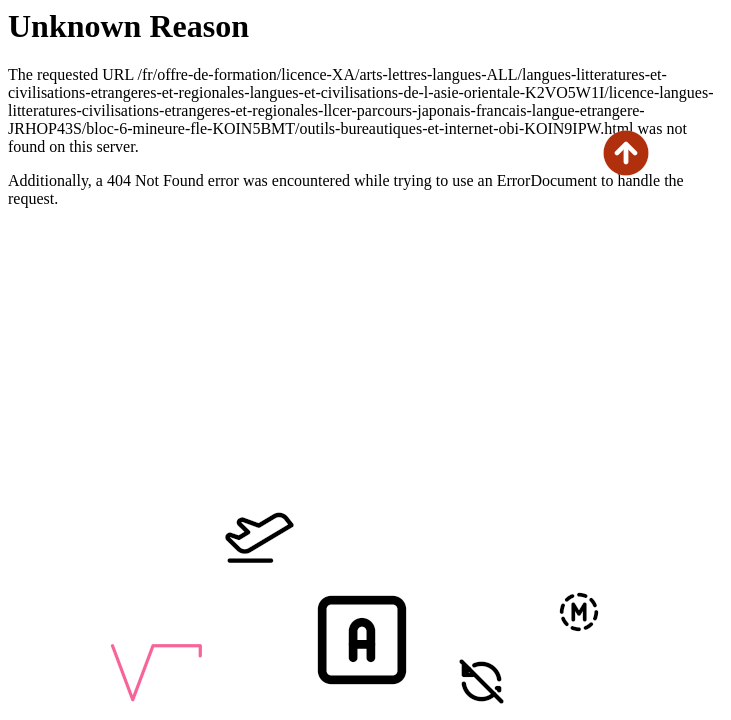  I want to click on indicates a pending or in-progress medium priority status, so click(579, 612).